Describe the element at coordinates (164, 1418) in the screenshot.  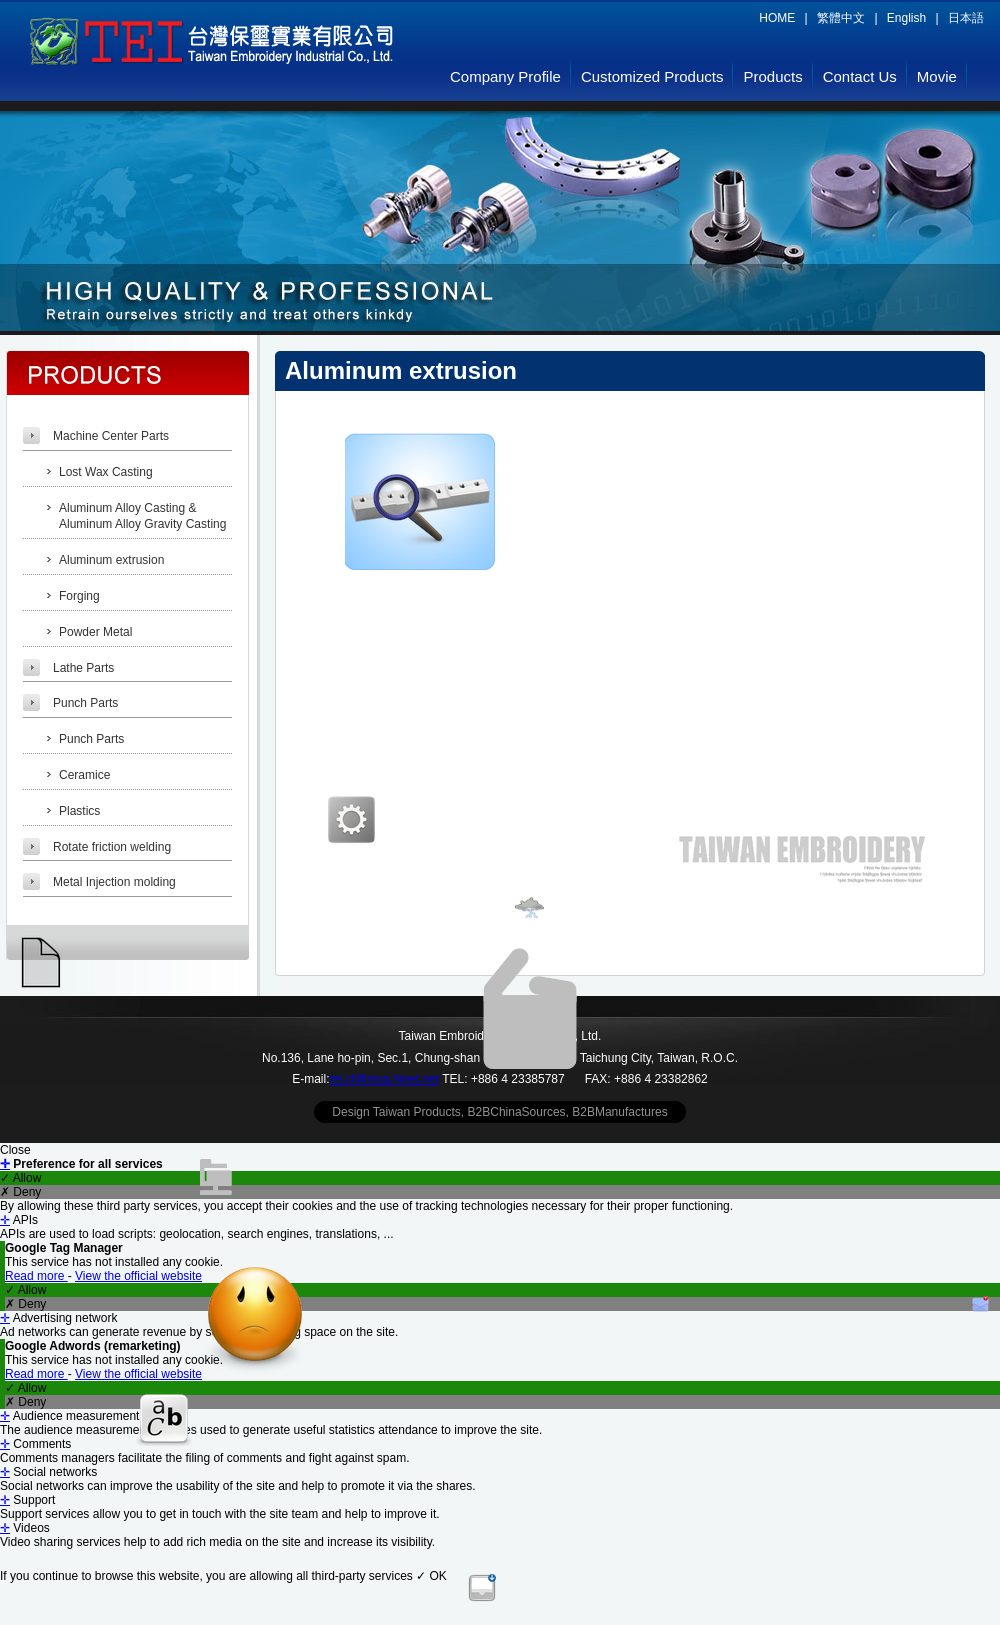
I see `adjust font settings for your desktop` at that location.